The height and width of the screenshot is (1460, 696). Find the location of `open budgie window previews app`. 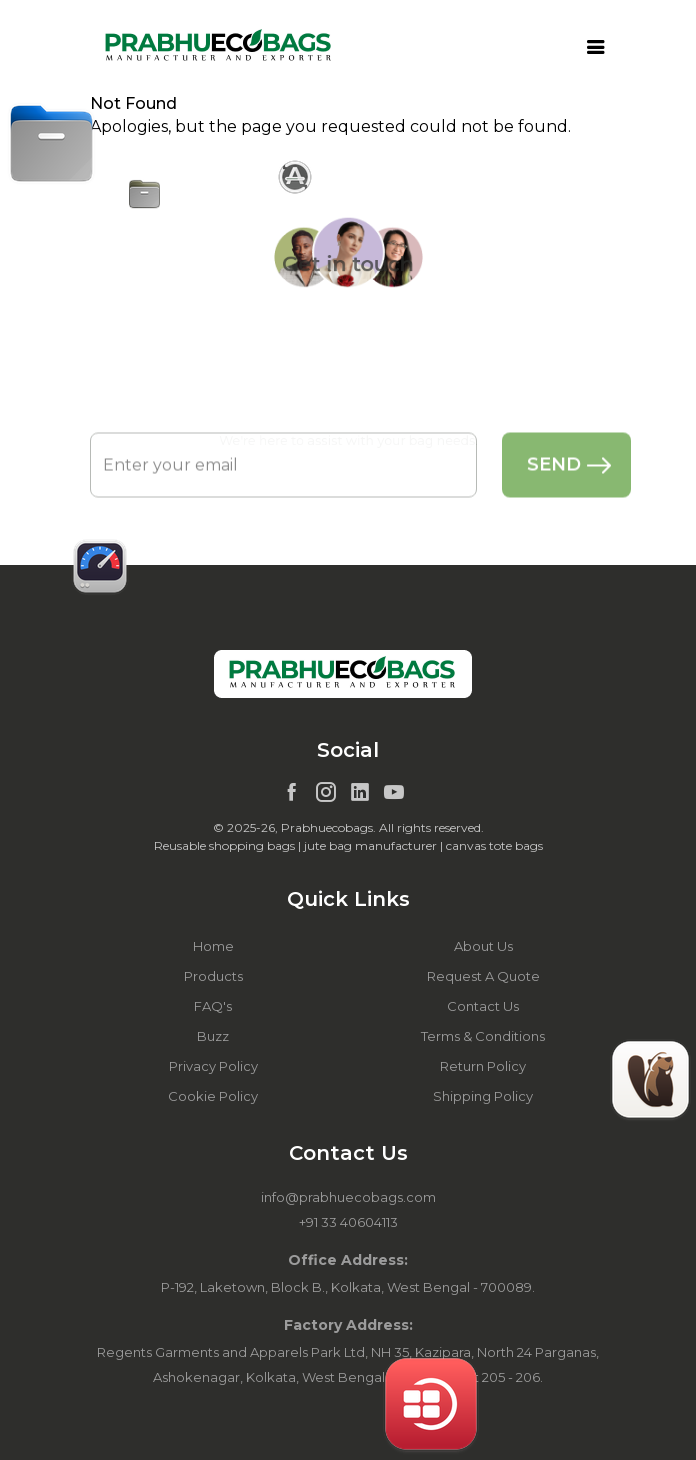

open budgie window previews app is located at coordinates (431, 1404).